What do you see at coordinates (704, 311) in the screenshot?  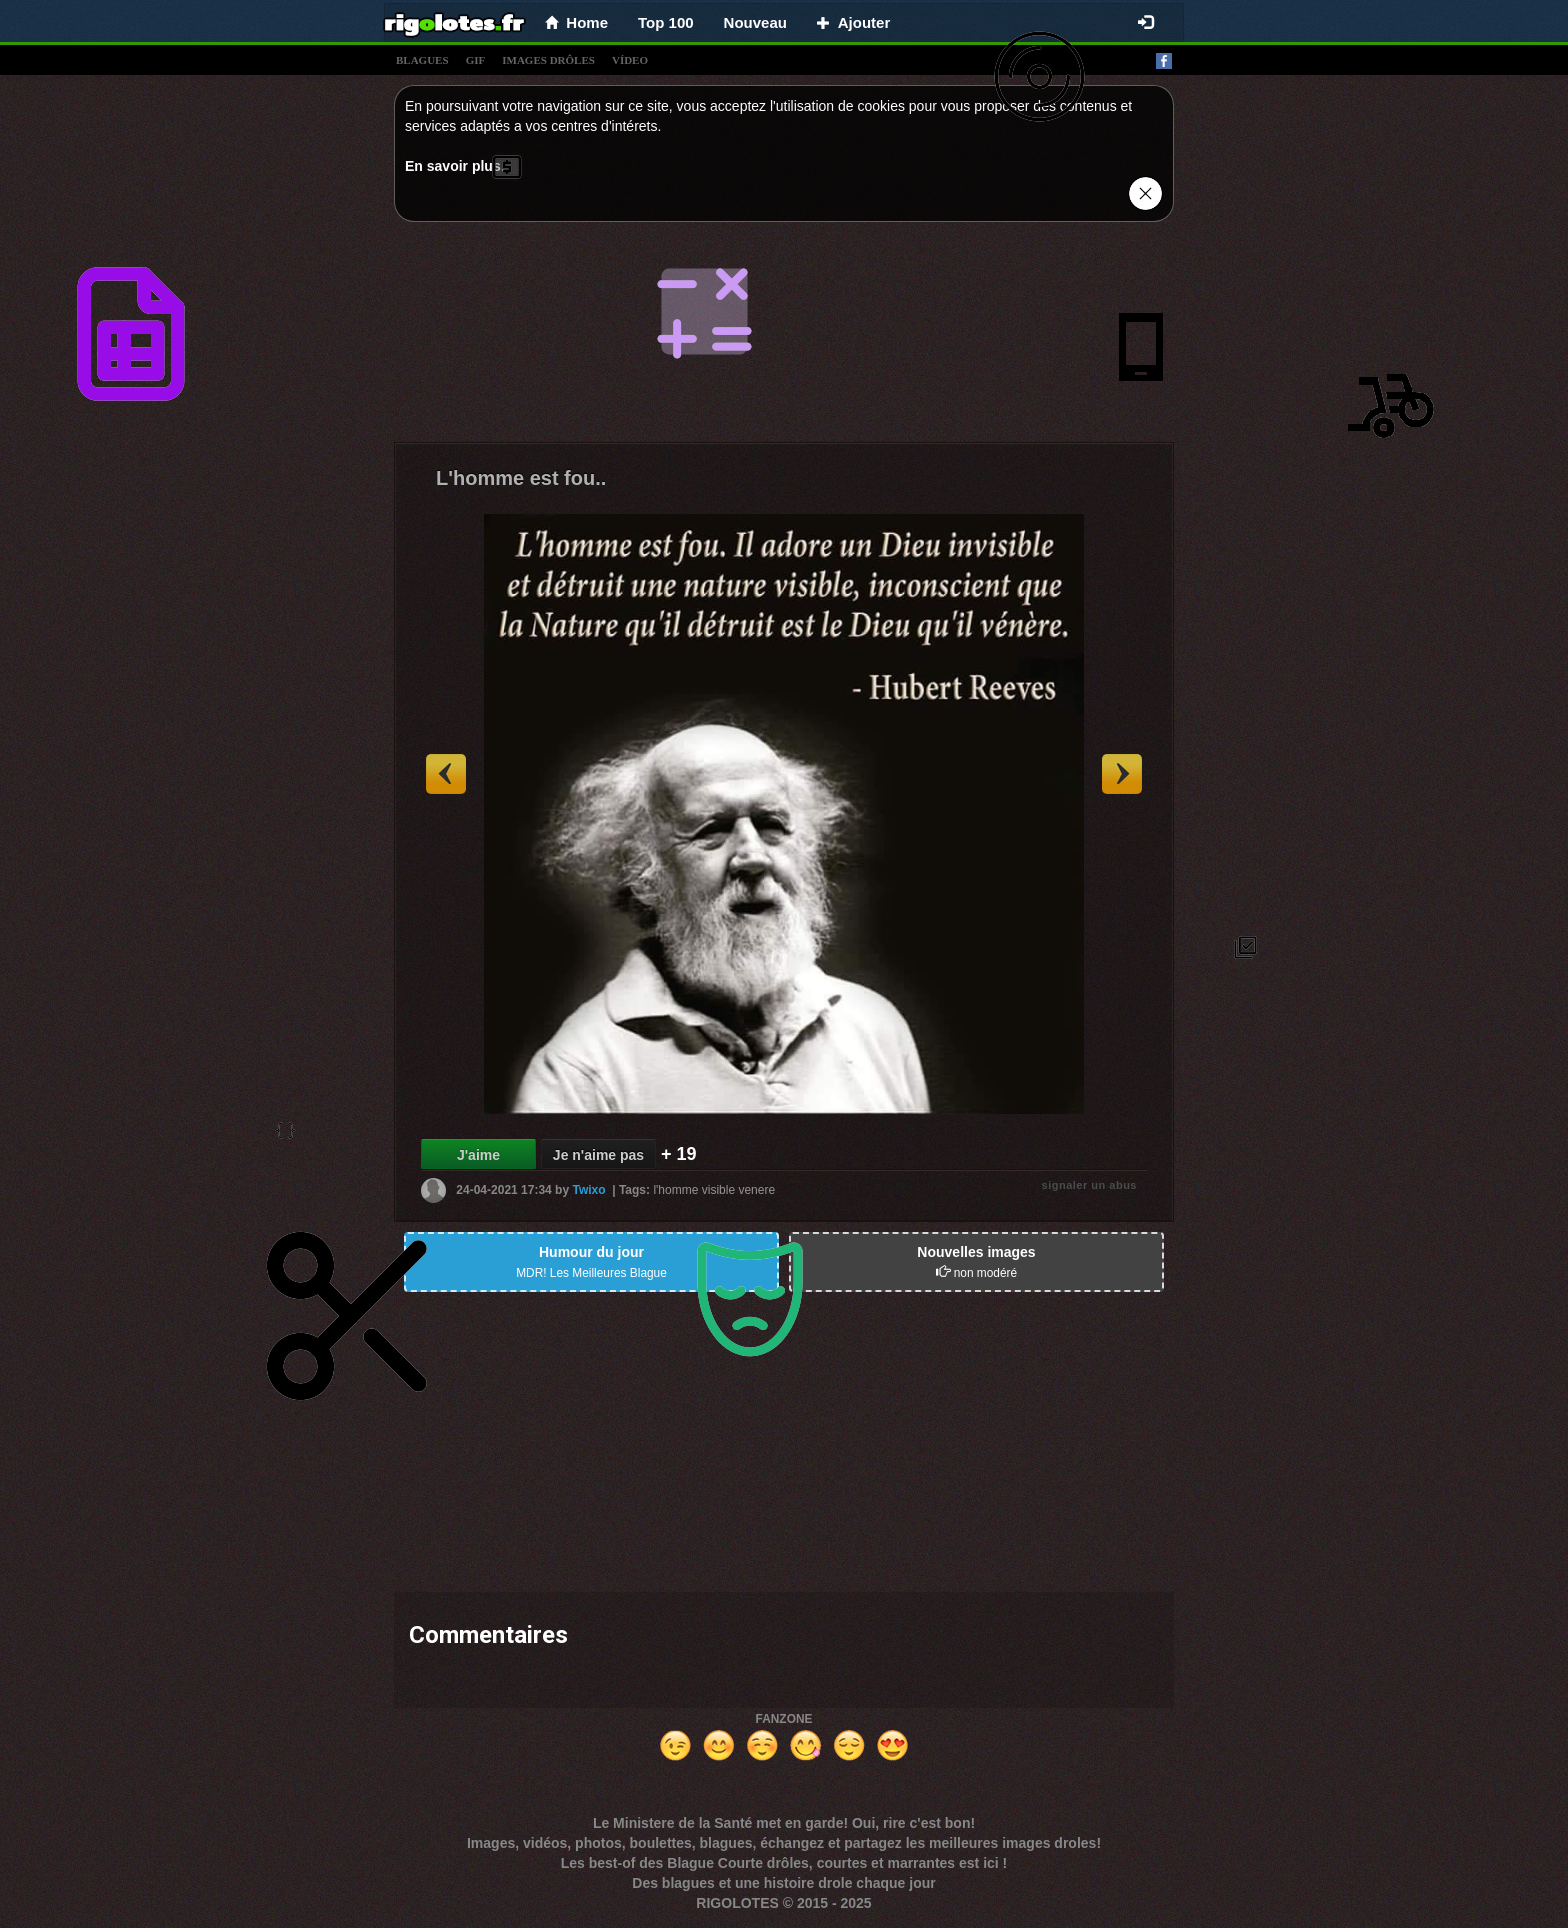 I see `open calculator or math tools` at bounding box center [704, 311].